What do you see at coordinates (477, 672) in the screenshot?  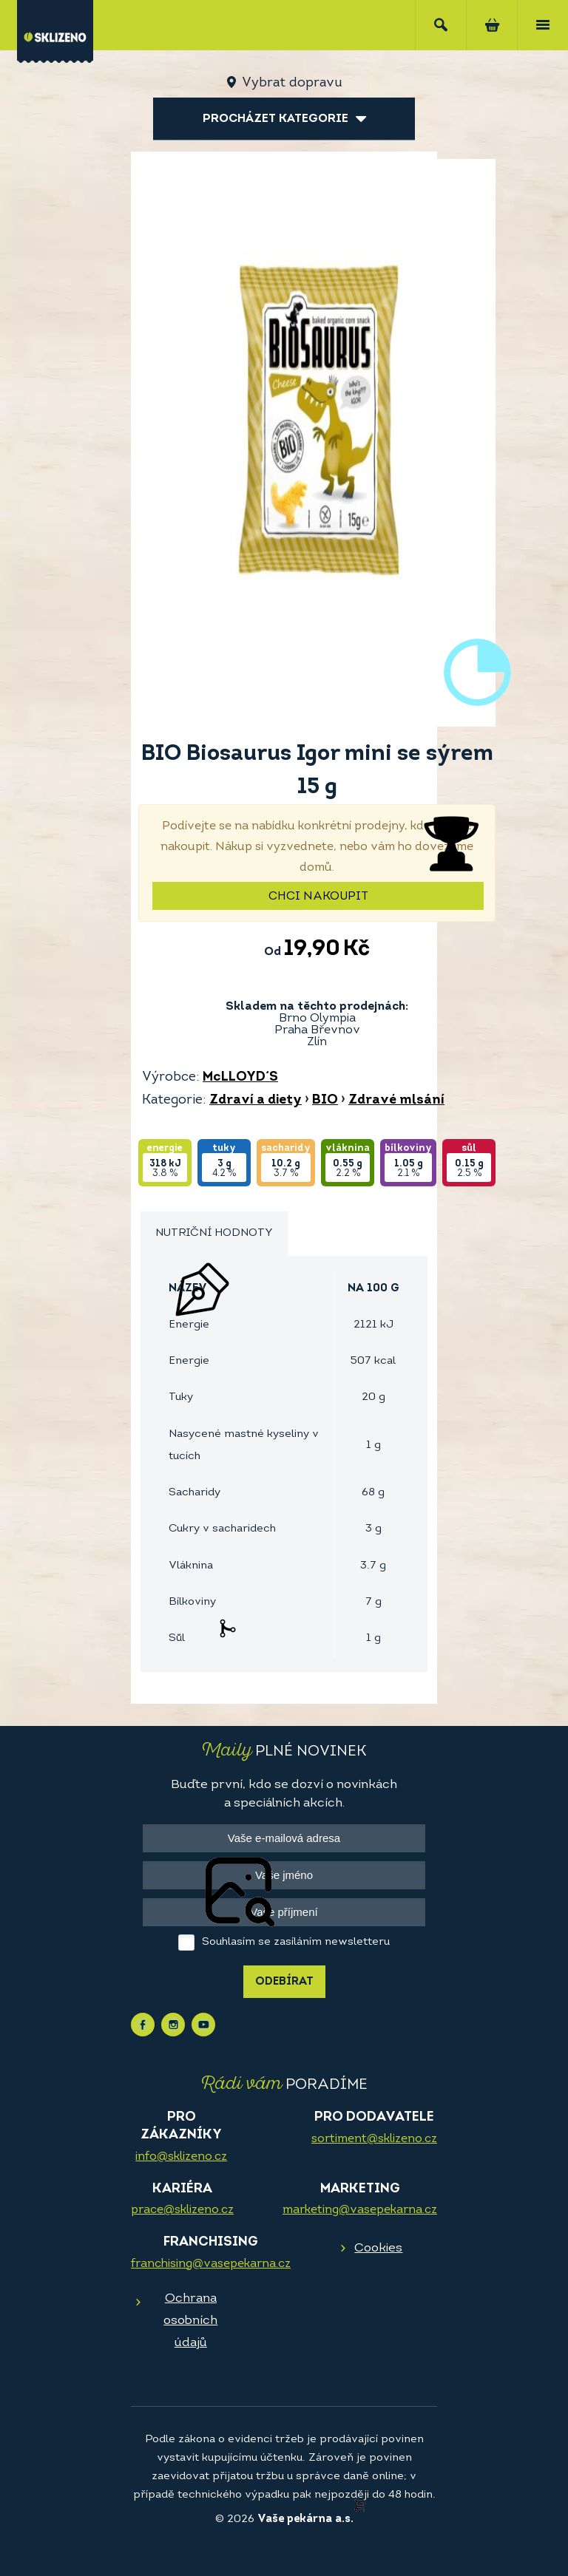 I see `indicates 25% progress or completion` at bounding box center [477, 672].